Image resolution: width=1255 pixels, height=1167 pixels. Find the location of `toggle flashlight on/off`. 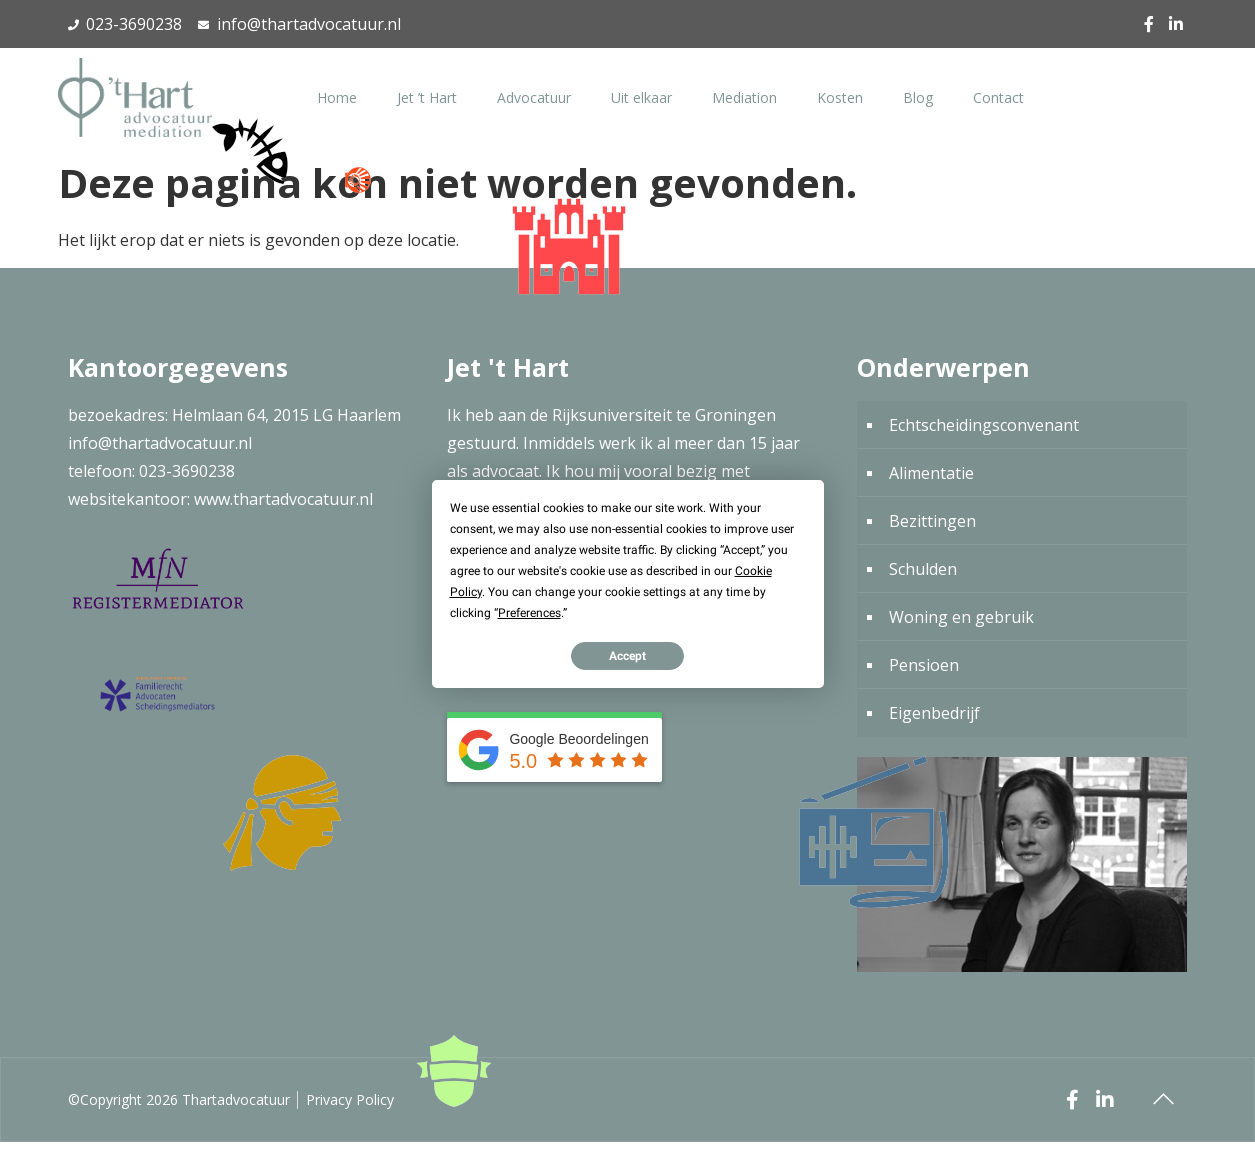

toggle flashlight on/off is located at coordinates (358, 180).